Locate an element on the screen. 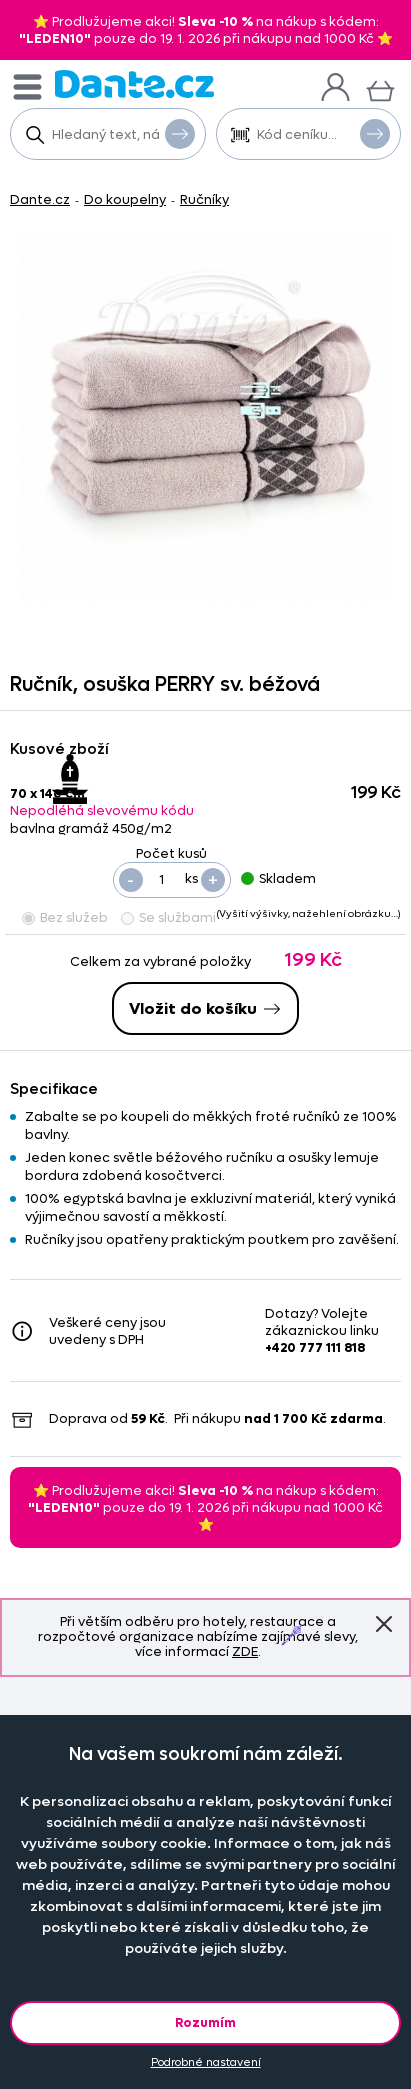 The image size is (411, 2089). select the bishop piece in a chess game is located at coordinates (70, 779).